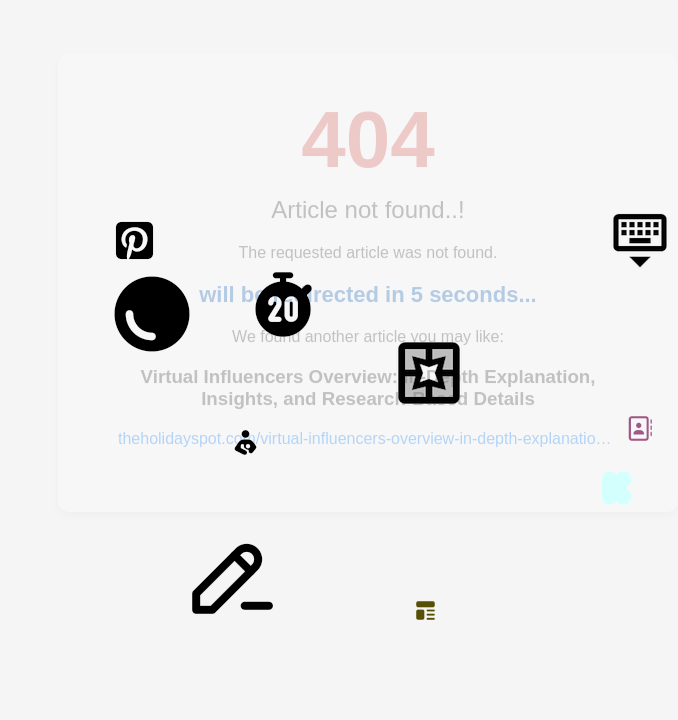 Image resolution: width=678 pixels, height=720 pixels. Describe the element at coordinates (425, 610) in the screenshot. I see `access document templates` at that location.